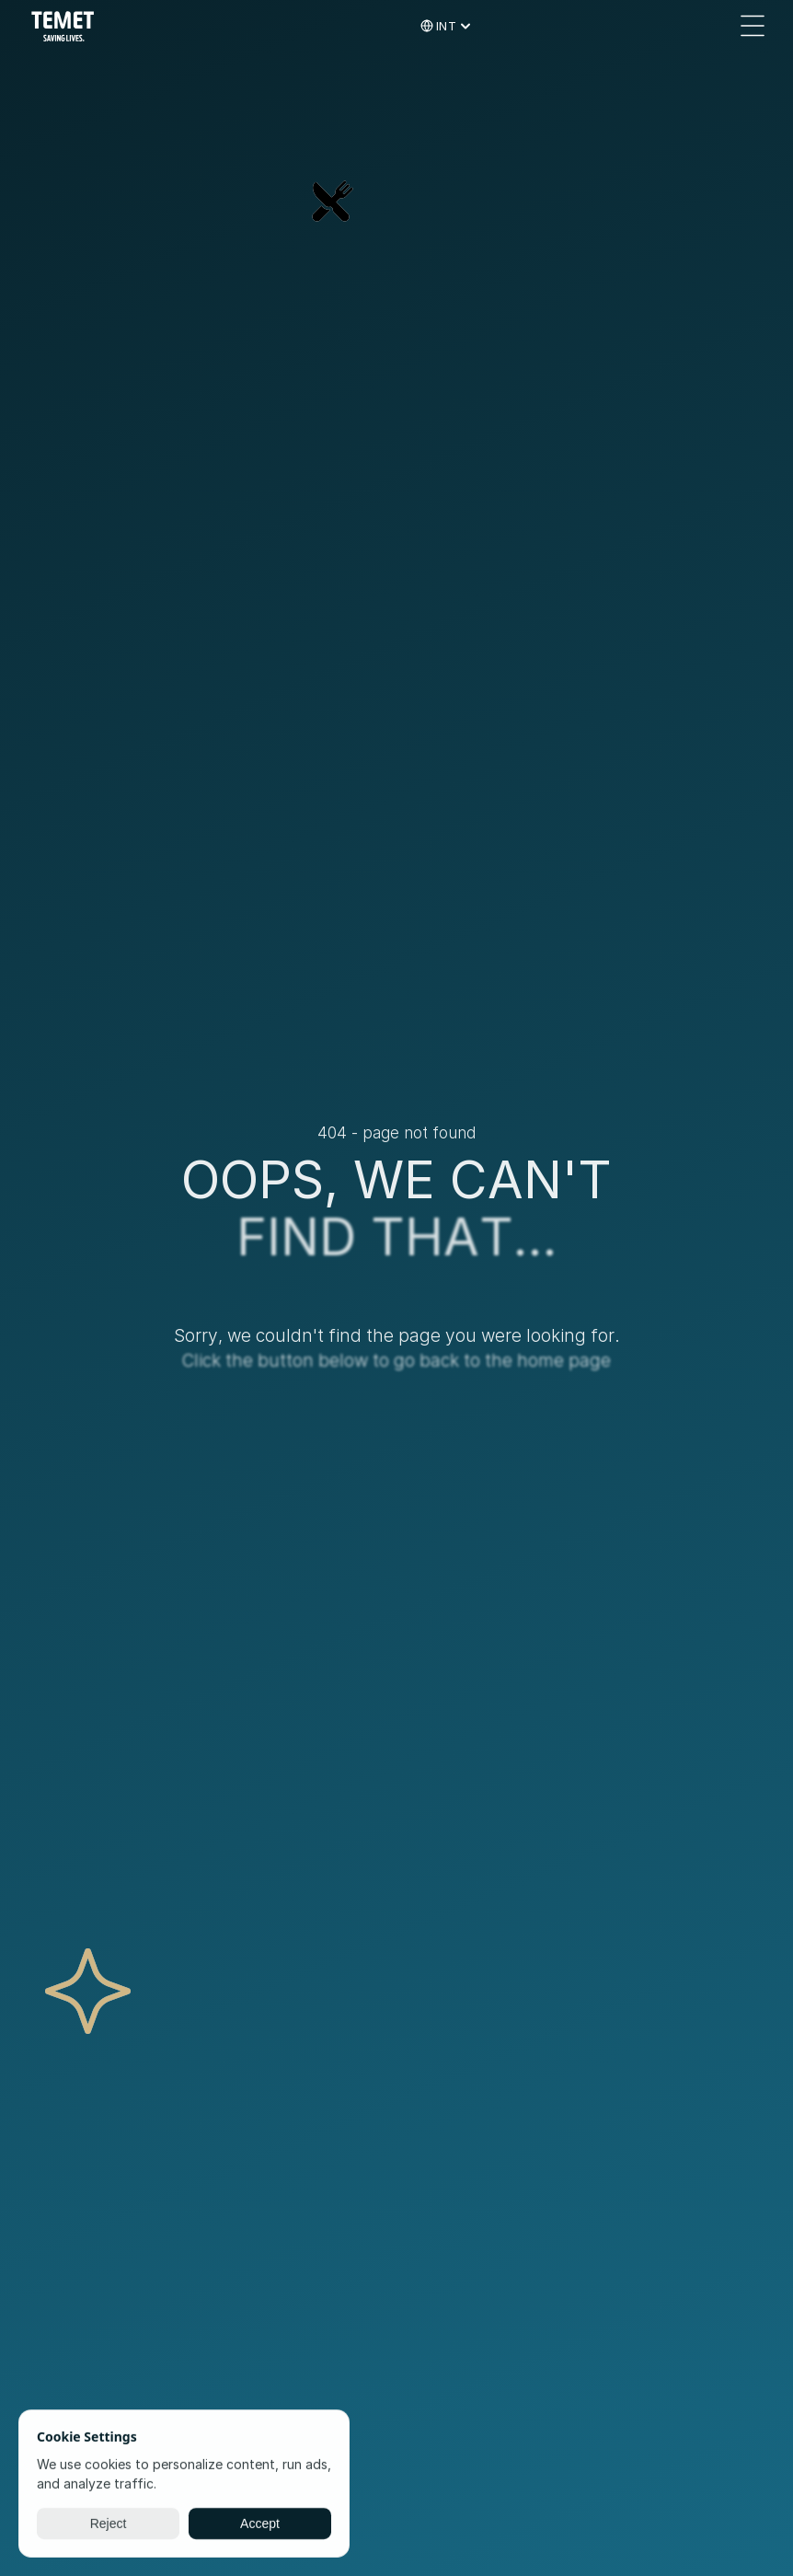 The width and height of the screenshot is (793, 2576). Describe the element at coordinates (332, 201) in the screenshot. I see `find nearby restaurants` at that location.